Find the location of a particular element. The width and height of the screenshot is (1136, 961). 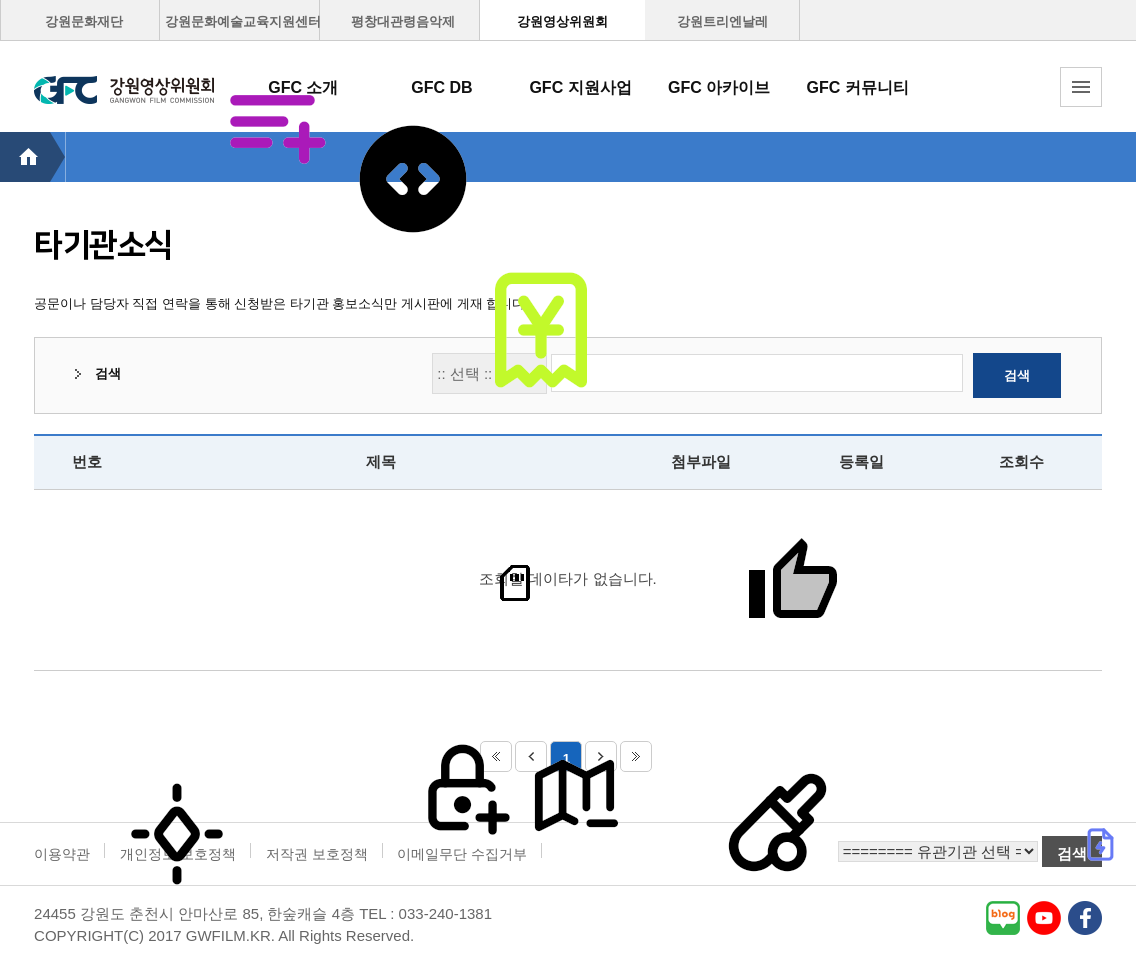

remove a location from the map is located at coordinates (574, 795).